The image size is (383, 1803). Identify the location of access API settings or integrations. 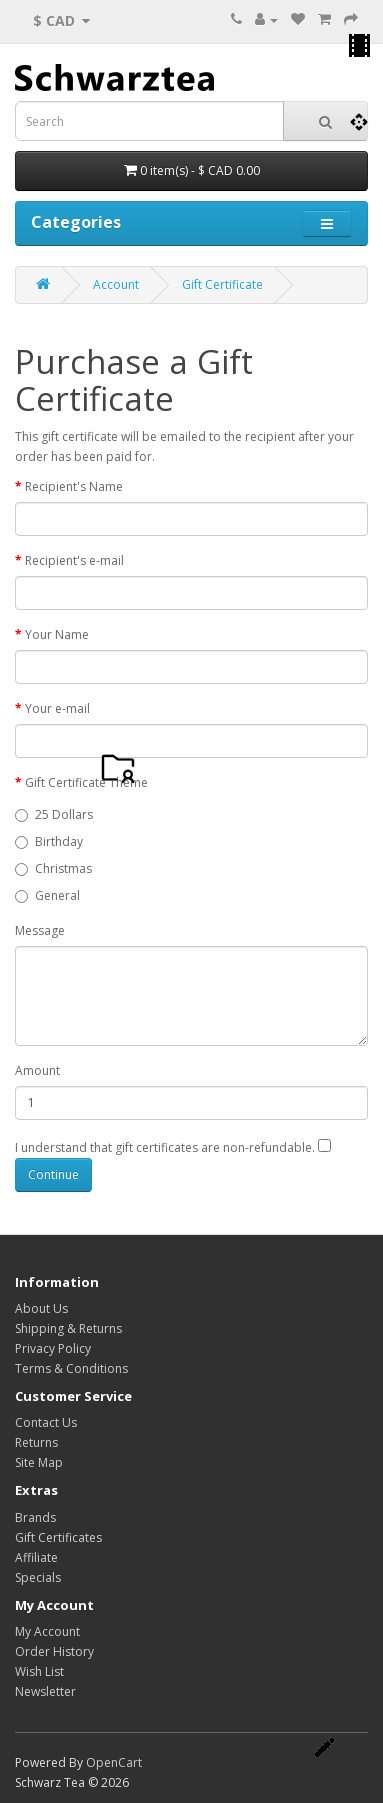
(359, 122).